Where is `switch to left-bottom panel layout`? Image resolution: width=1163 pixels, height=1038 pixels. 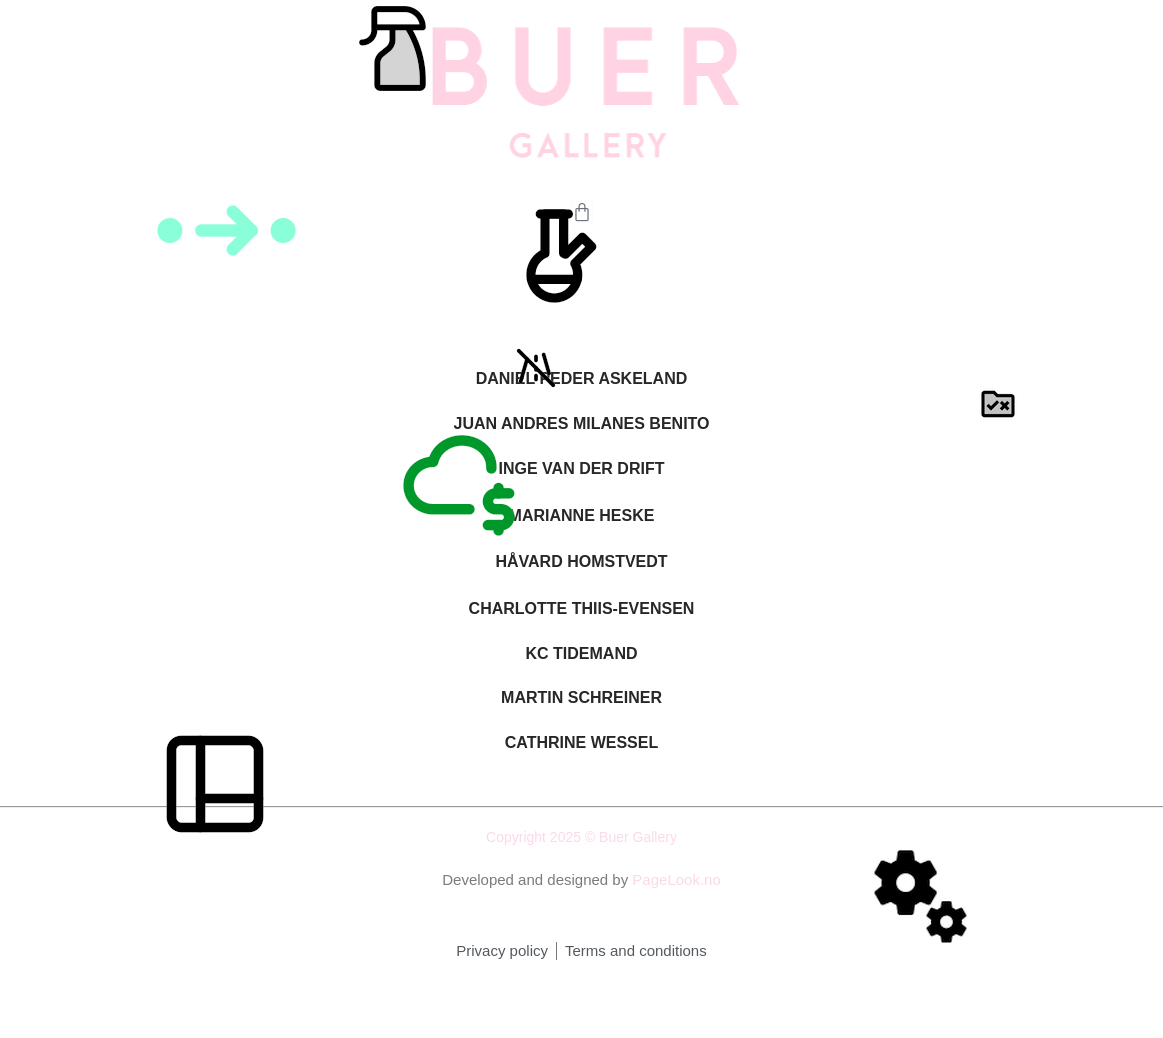
switch to left-bottom panel layout is located at coordinates (215, 784).